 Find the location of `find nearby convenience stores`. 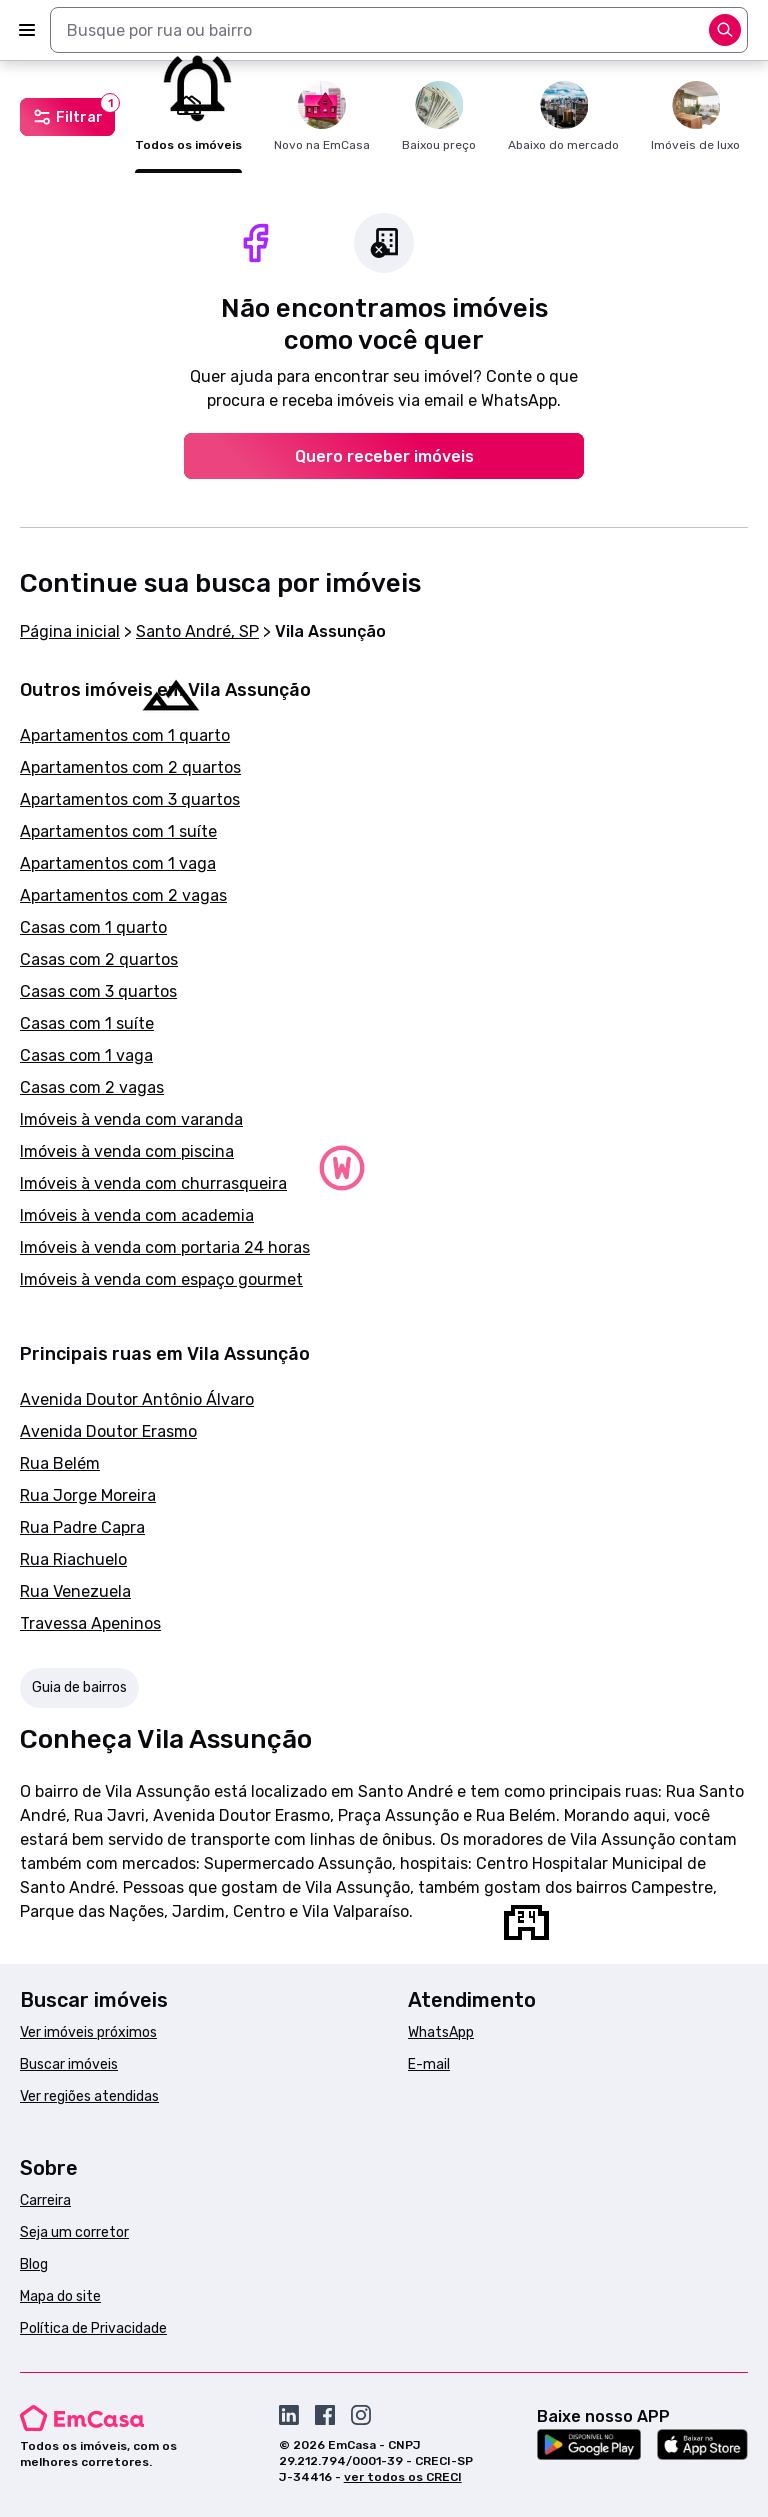

find nearby convenience stores is located at coordinates (526, 1922).